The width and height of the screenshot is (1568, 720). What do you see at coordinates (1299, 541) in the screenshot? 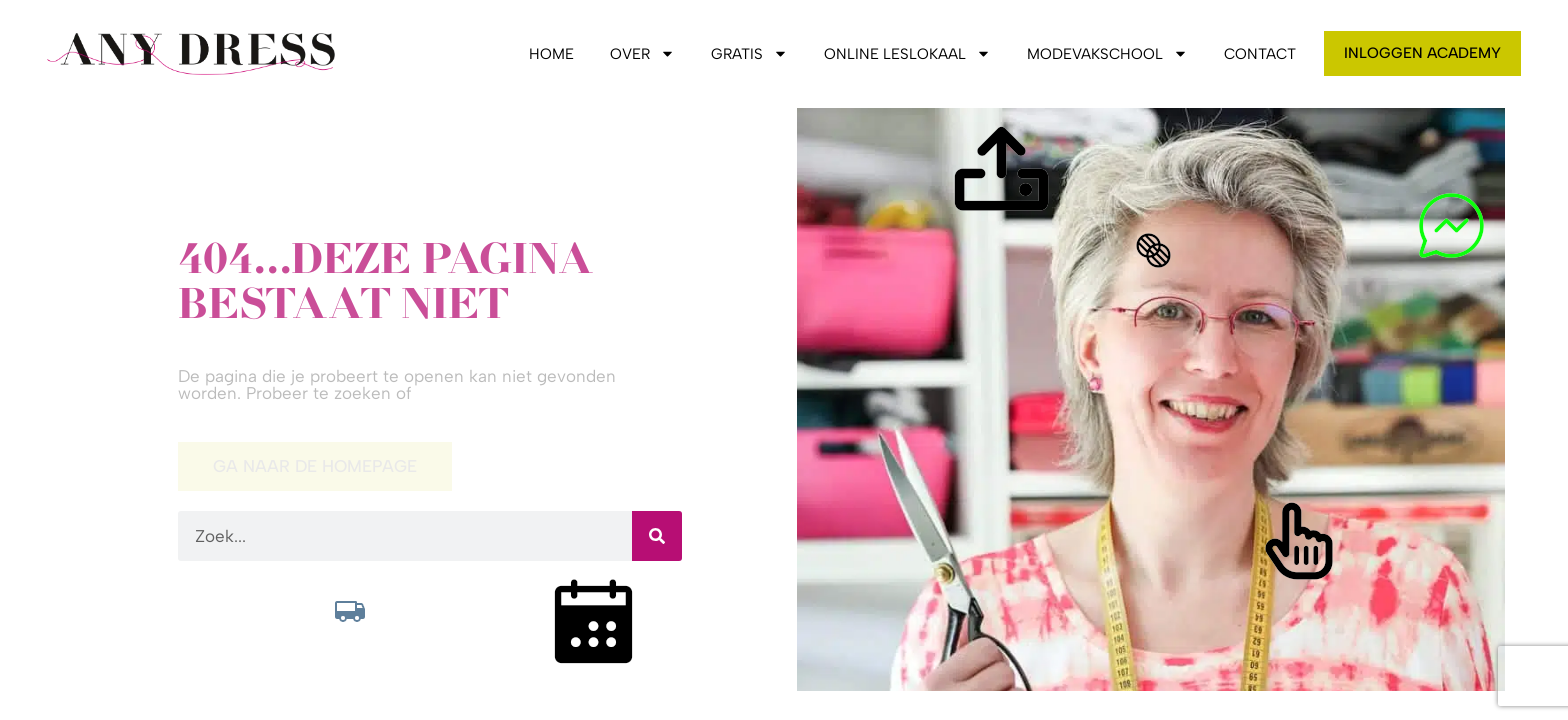
I see `tap or click to select` at bounding box center [1299, 541].